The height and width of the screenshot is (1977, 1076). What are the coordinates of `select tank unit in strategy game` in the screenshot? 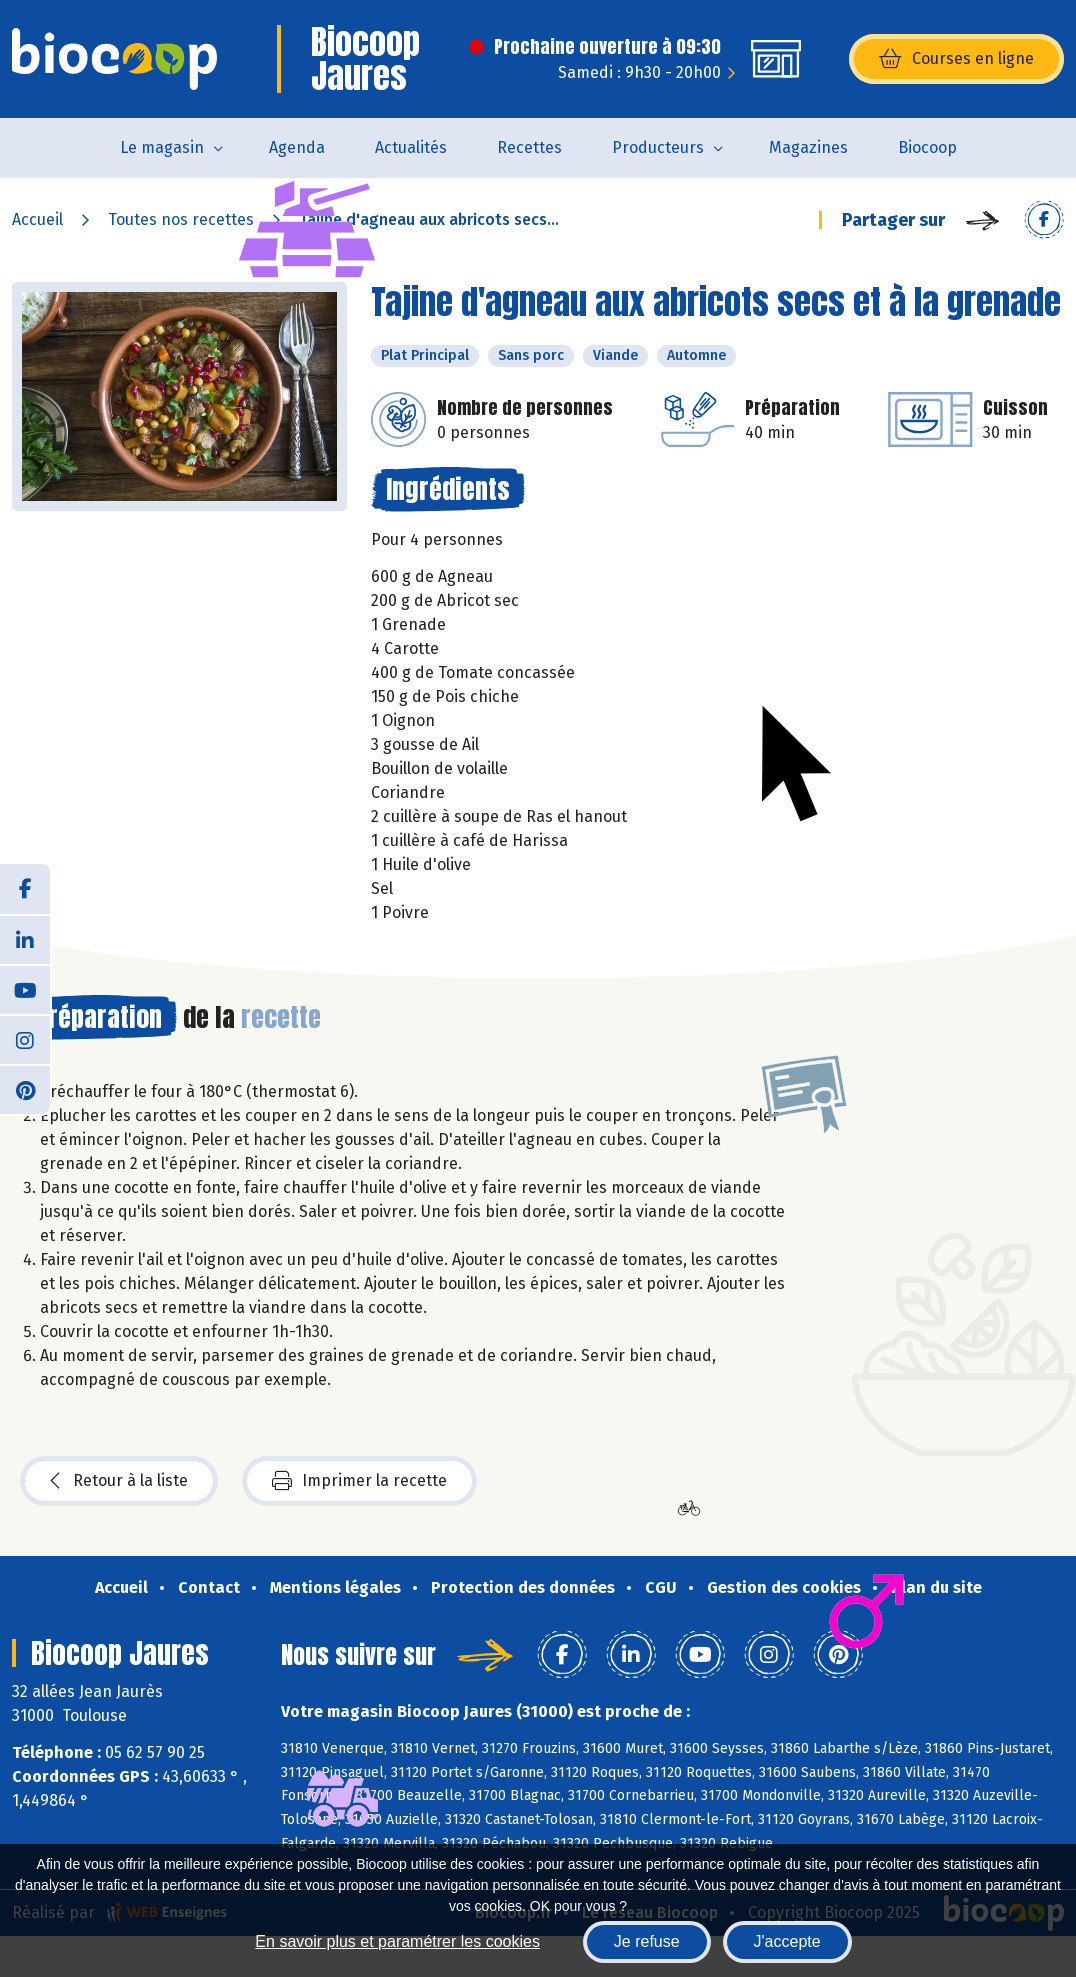 It's located at (307, 229).